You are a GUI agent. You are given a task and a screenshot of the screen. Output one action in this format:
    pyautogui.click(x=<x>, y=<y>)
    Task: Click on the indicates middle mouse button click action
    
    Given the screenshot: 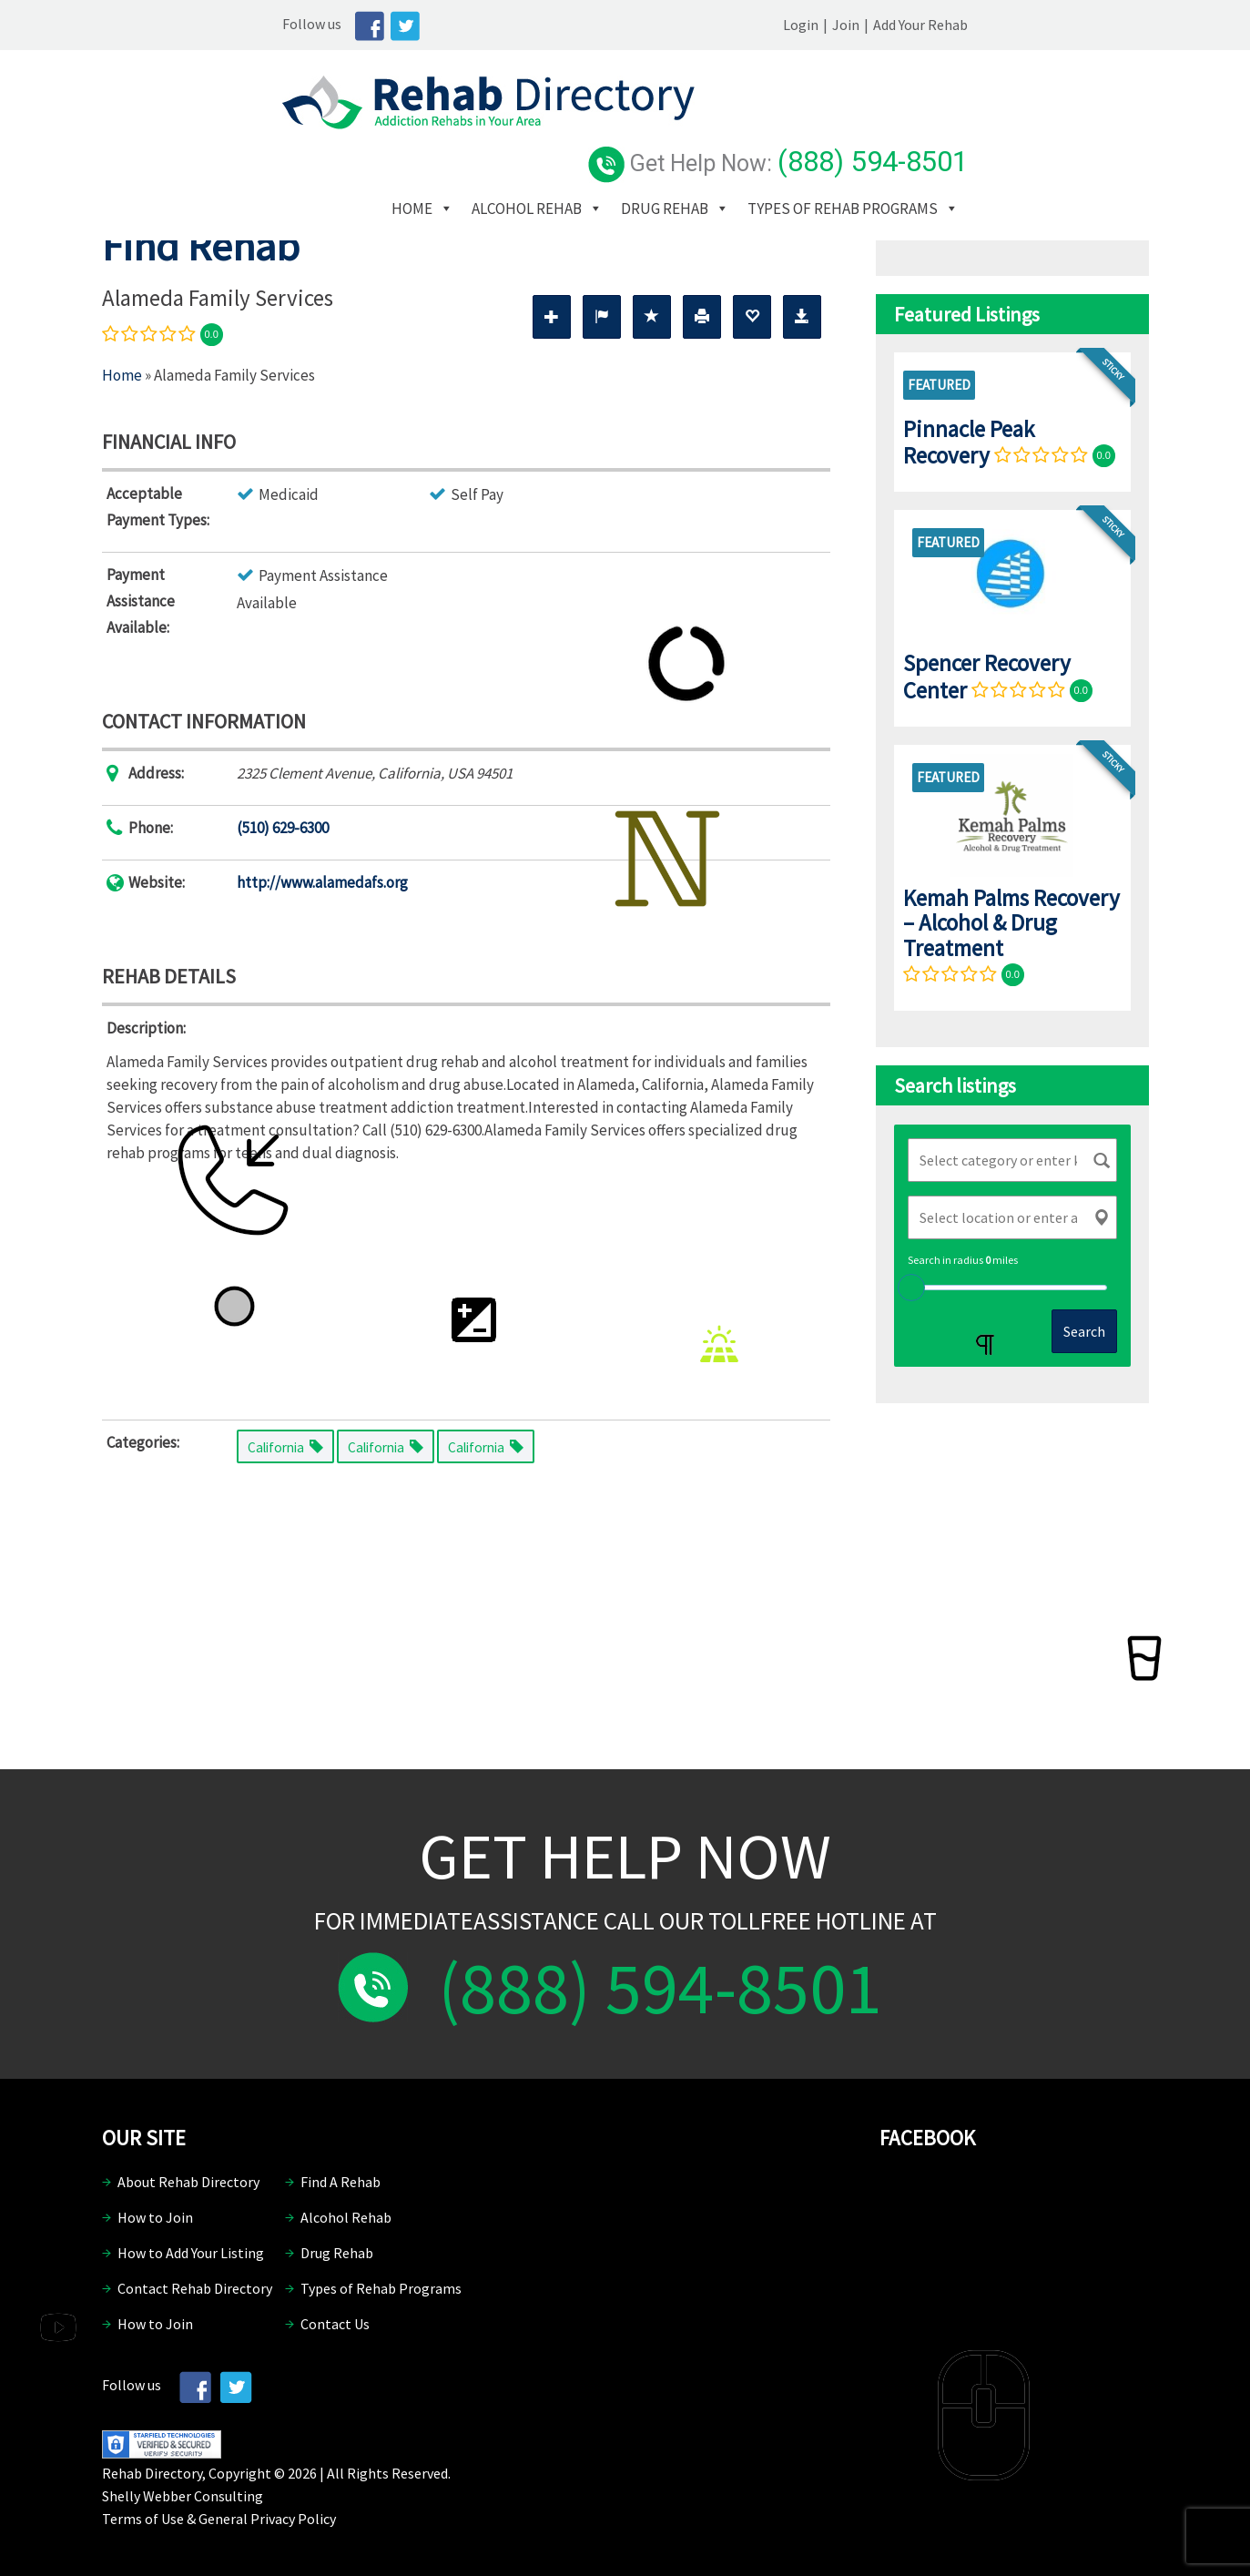 What is the action you would take?
    pyautogui.click(x=983, y=2415)
    